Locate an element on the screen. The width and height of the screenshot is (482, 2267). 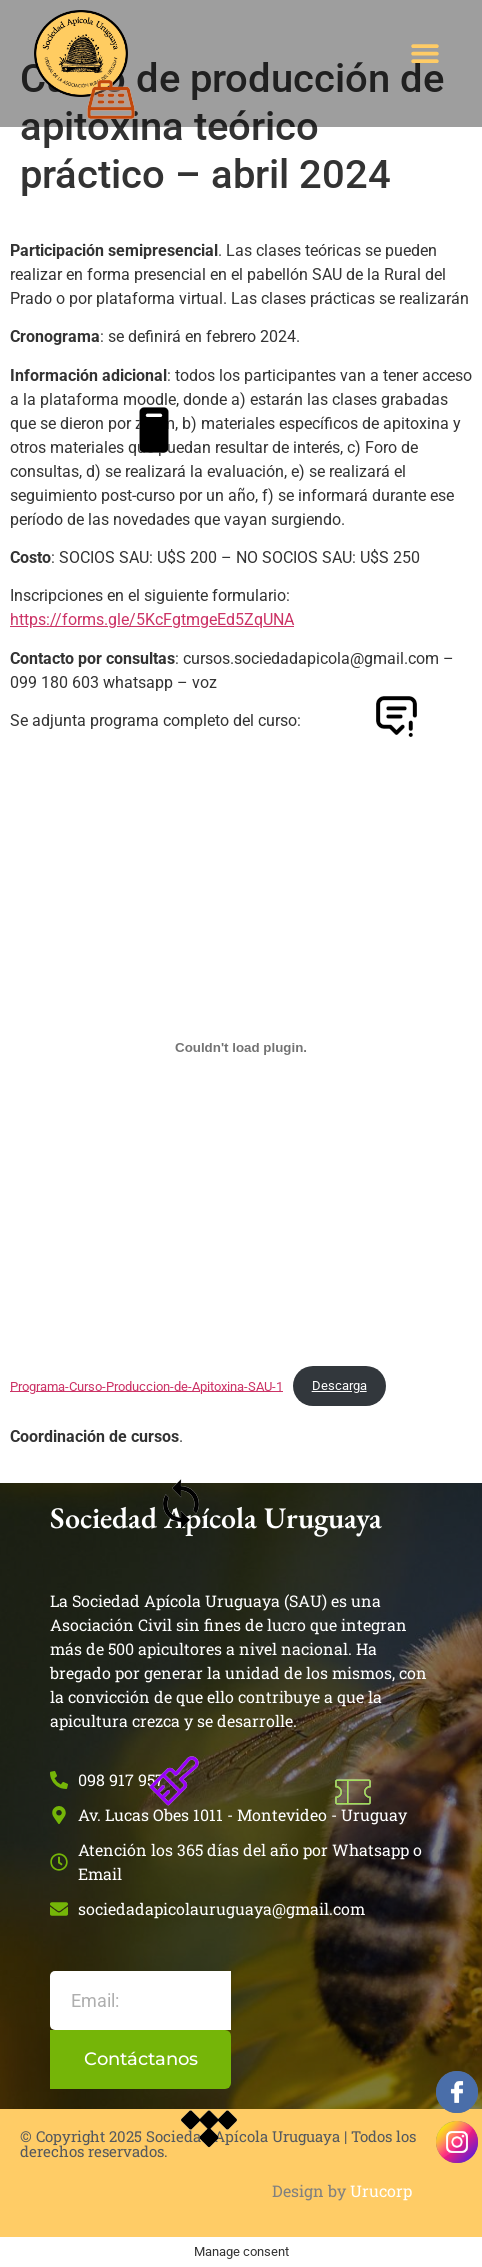
mobile device with speaker enabled is located at coordinates (154, 430).